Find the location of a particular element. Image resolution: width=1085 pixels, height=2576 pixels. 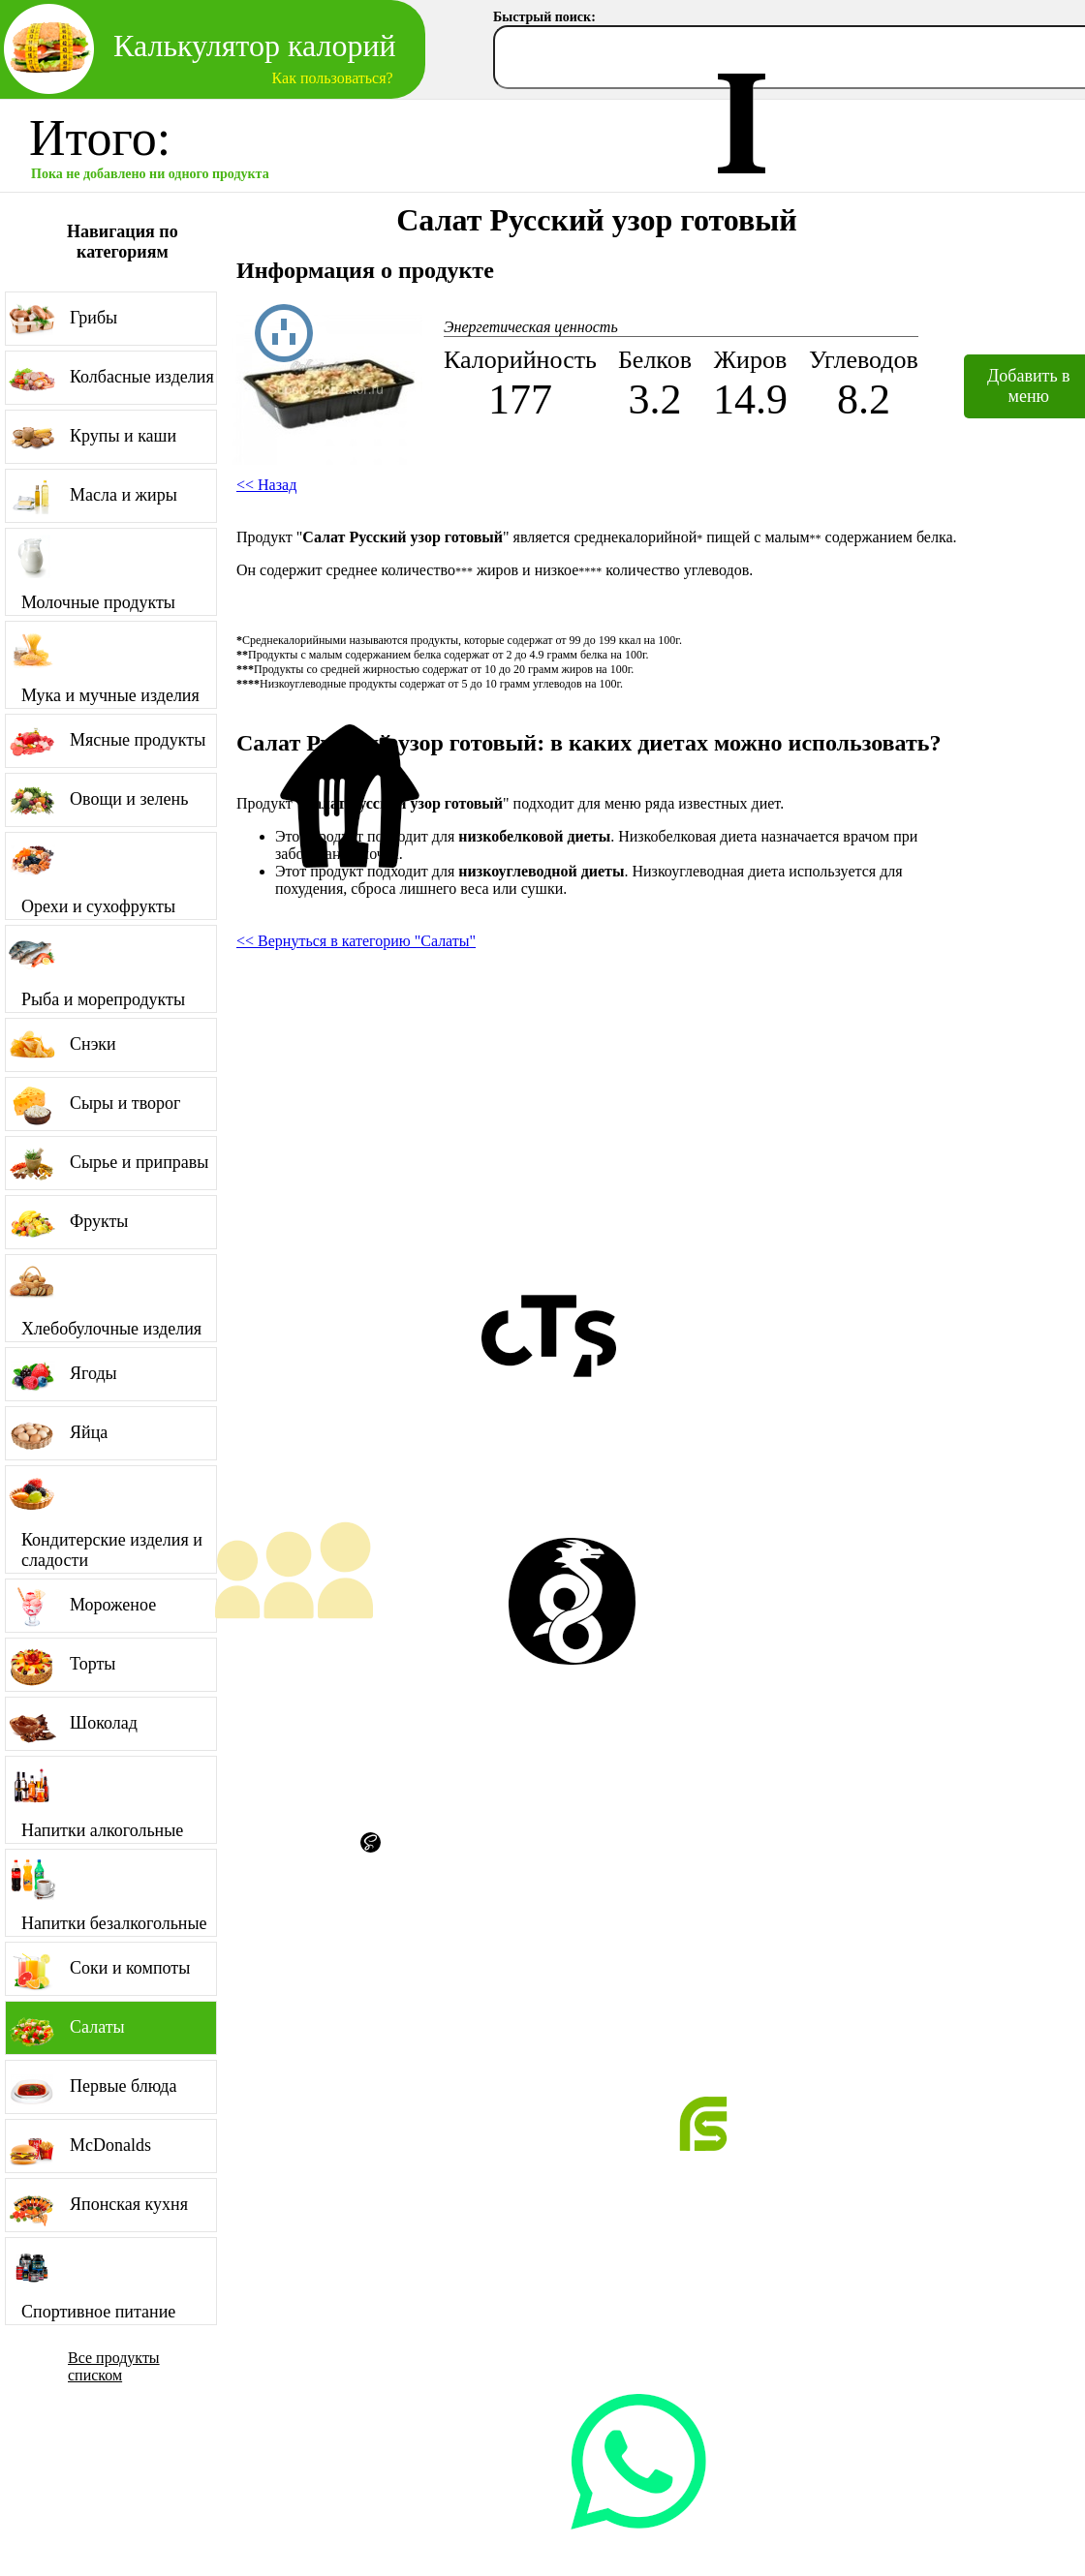

open wireguard vpn settings is located at coordinates (572, 1601).